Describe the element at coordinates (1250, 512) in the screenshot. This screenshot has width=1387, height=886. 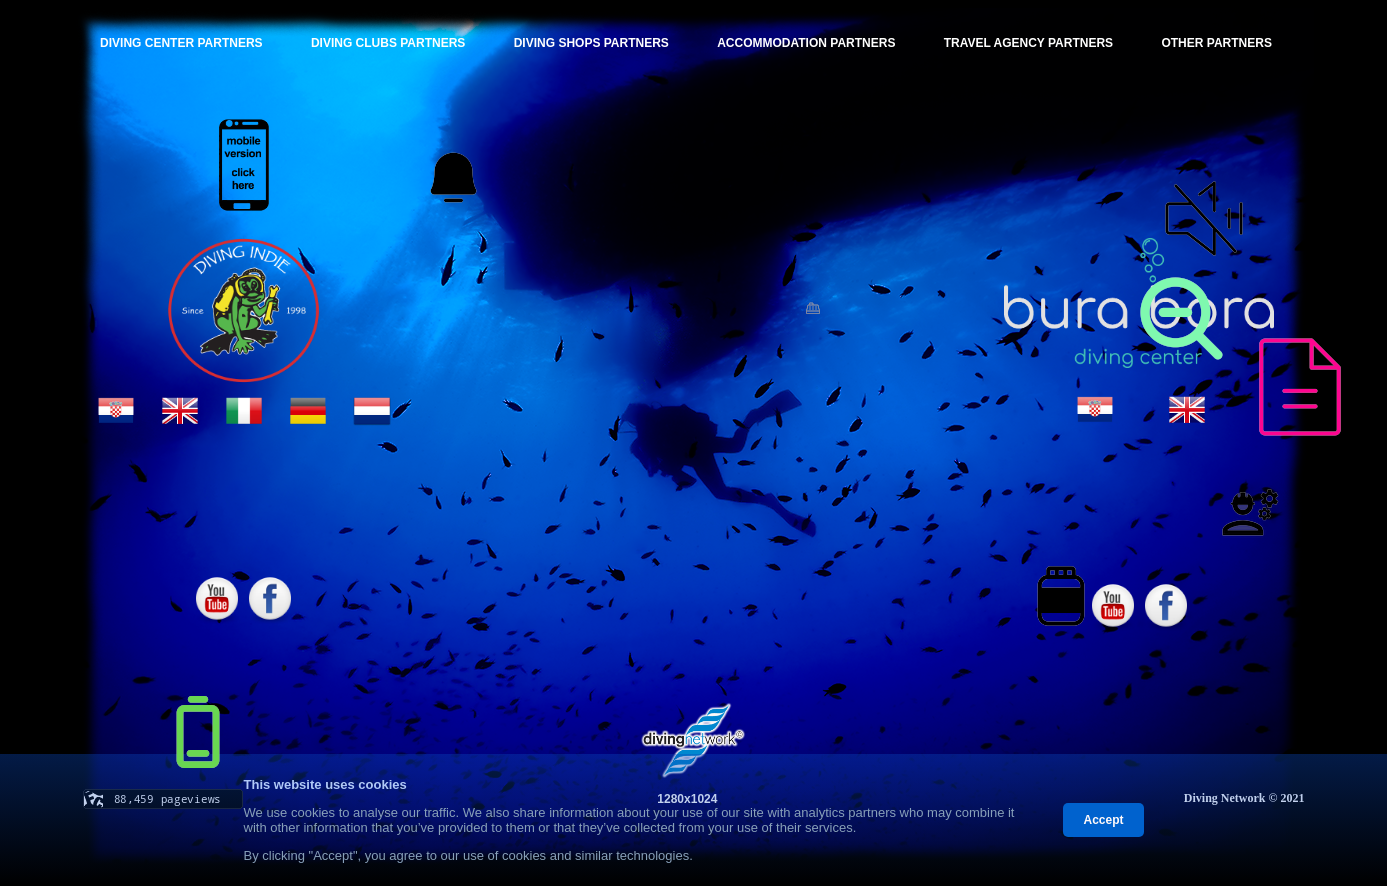
I see `access engineering or technical settings` at that location.